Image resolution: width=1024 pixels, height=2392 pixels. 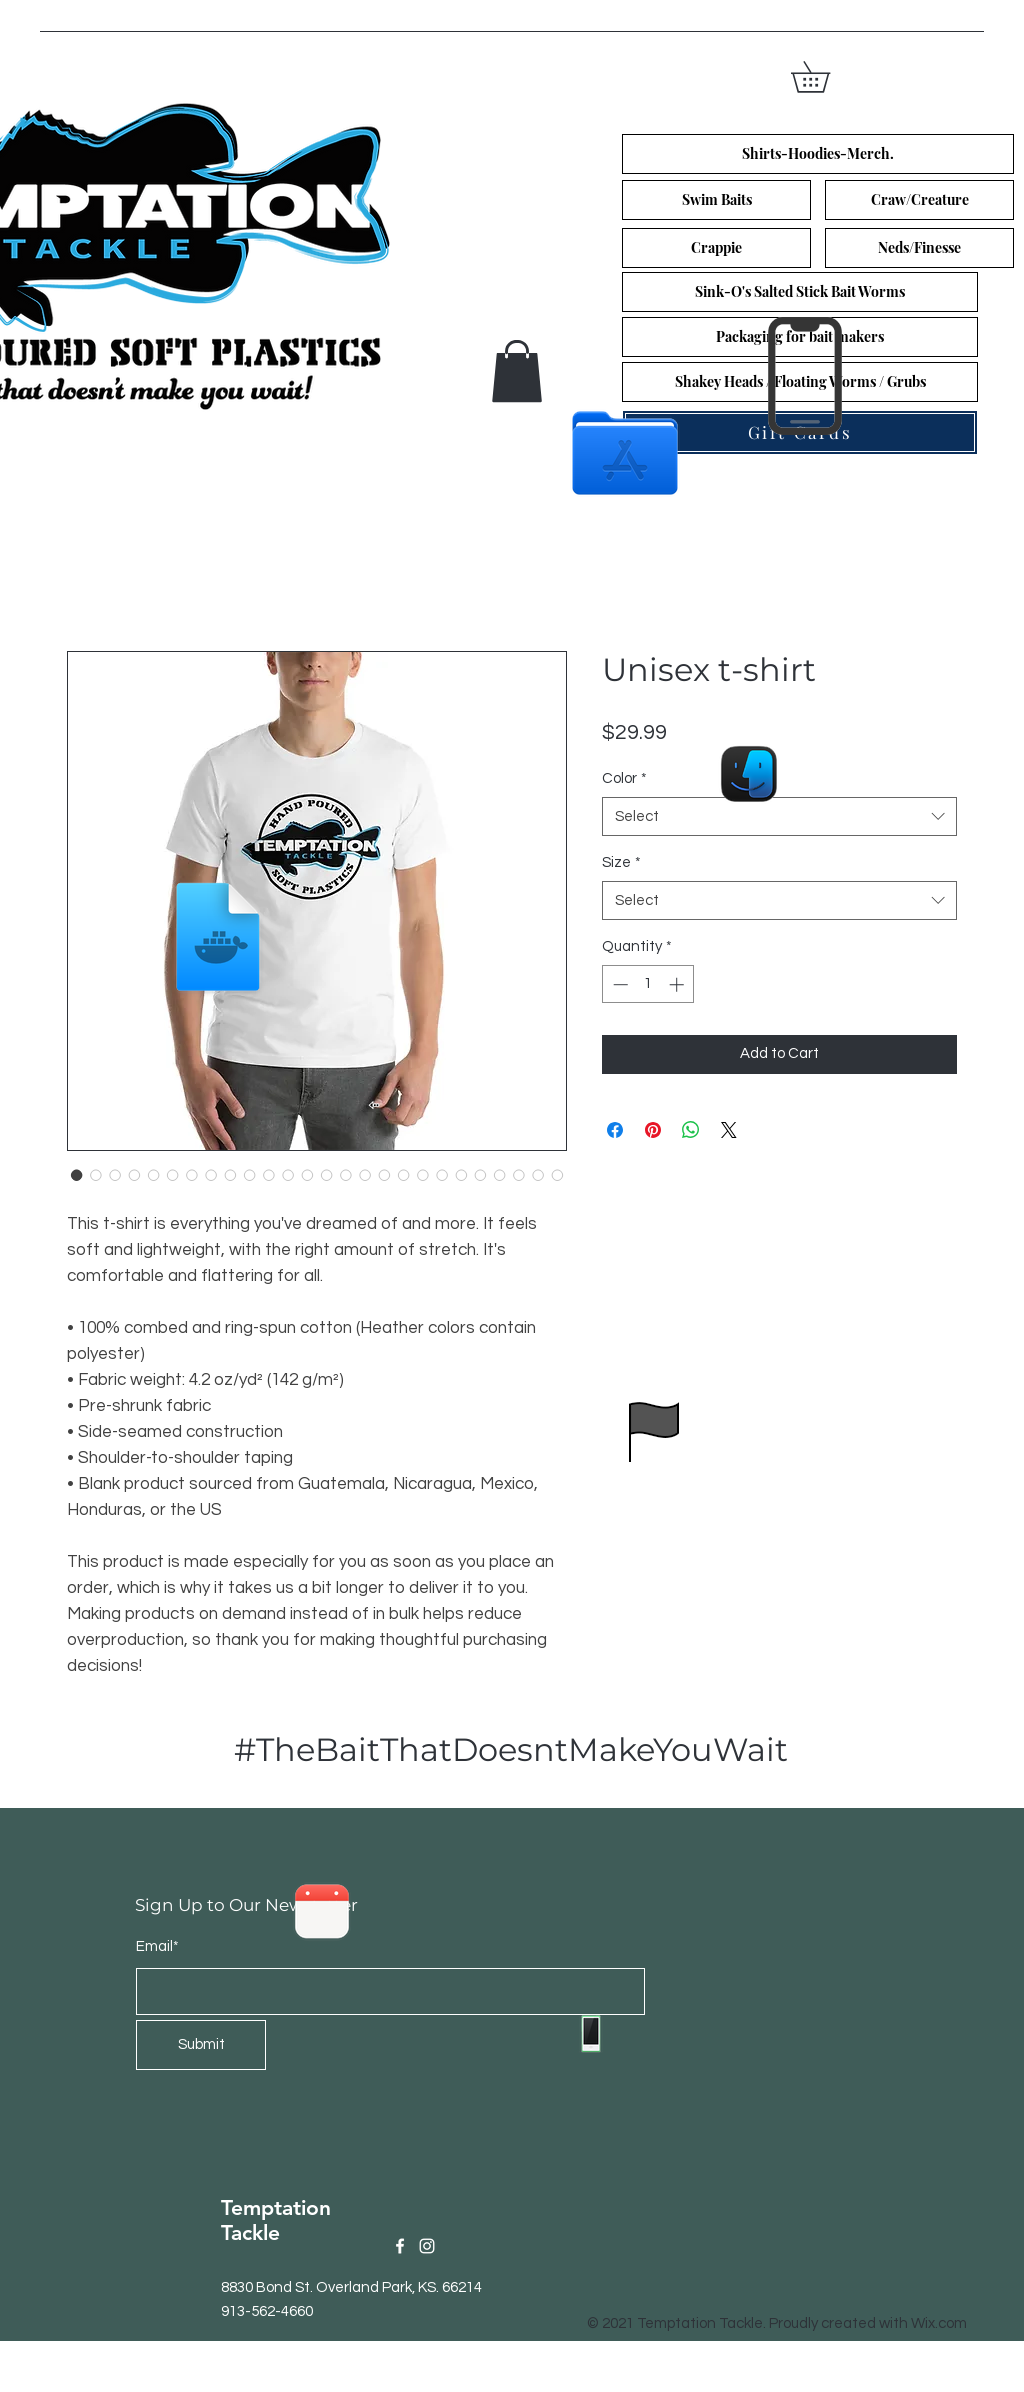 What do you see at coordinates (218, 939) in the screenshot?
I see `a dockerfile or docker configuration file` at bounding box center [218, 939].